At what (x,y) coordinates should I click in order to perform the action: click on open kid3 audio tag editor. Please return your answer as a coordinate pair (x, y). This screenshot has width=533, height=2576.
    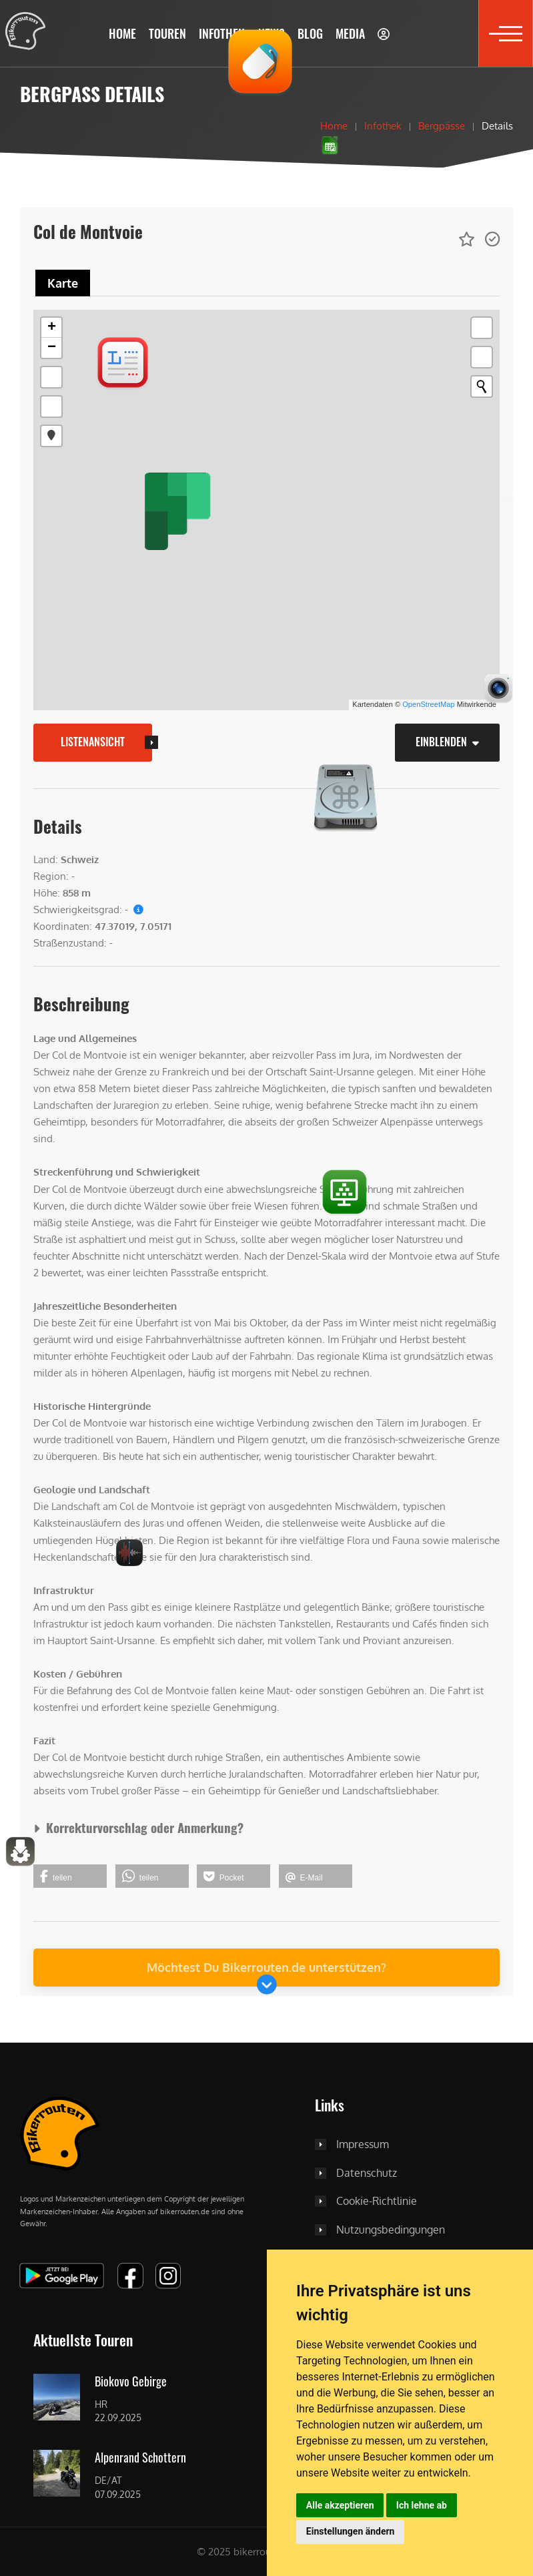
    Looking at the image, I should click on (260, 61).